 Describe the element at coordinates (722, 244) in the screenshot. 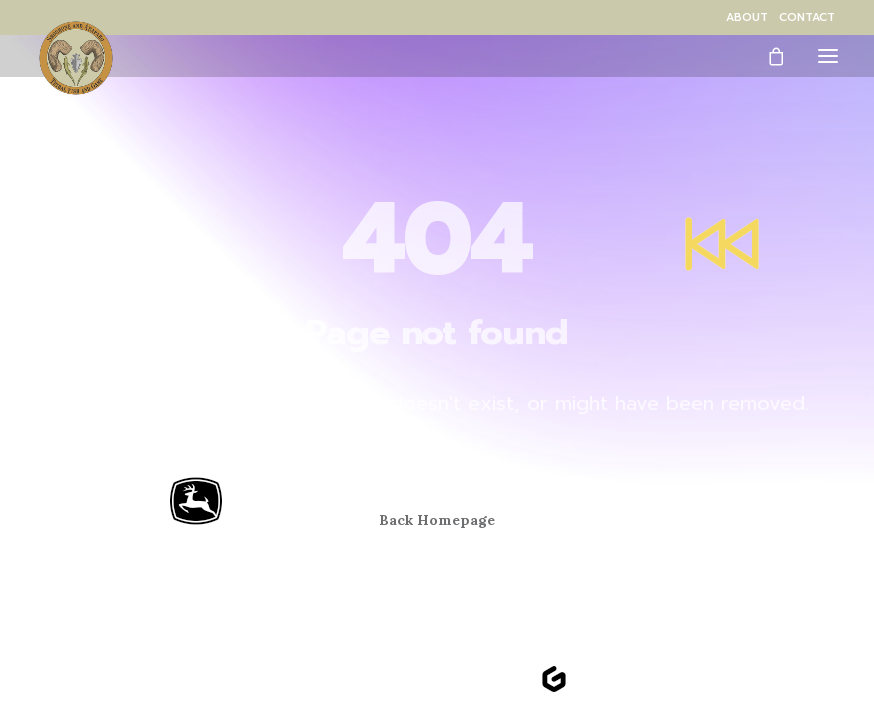

I see `skip to the beginning of the track` at that location.